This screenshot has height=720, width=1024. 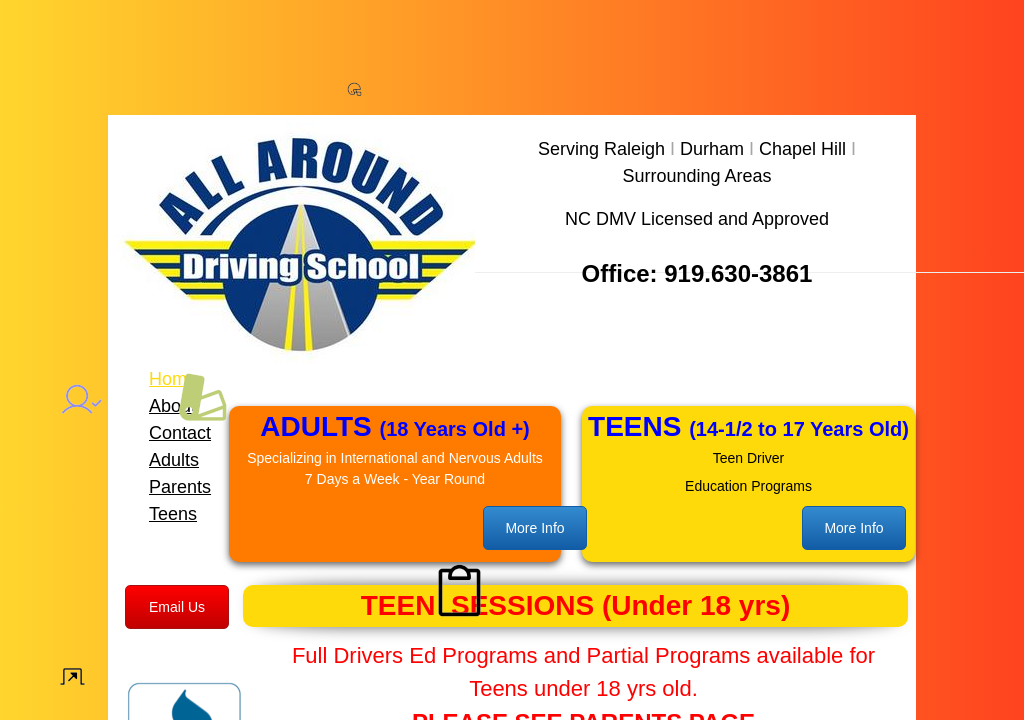 What do you see at coordinates (354, 89) in the screenshot?
I see `view football or sports content` at bounding box center [354, 89].